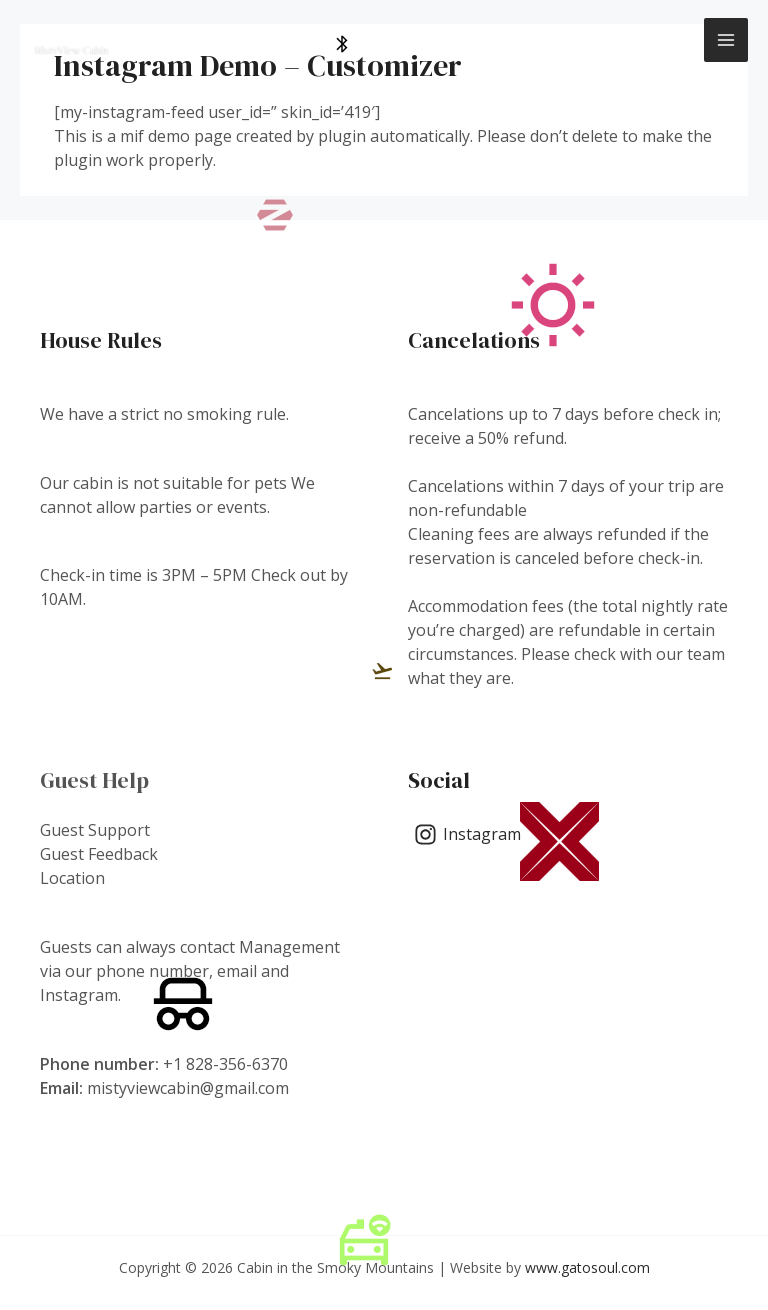 This screenshot has height=1310, width=768. I want to click on view departure flights, so click(382, 670).